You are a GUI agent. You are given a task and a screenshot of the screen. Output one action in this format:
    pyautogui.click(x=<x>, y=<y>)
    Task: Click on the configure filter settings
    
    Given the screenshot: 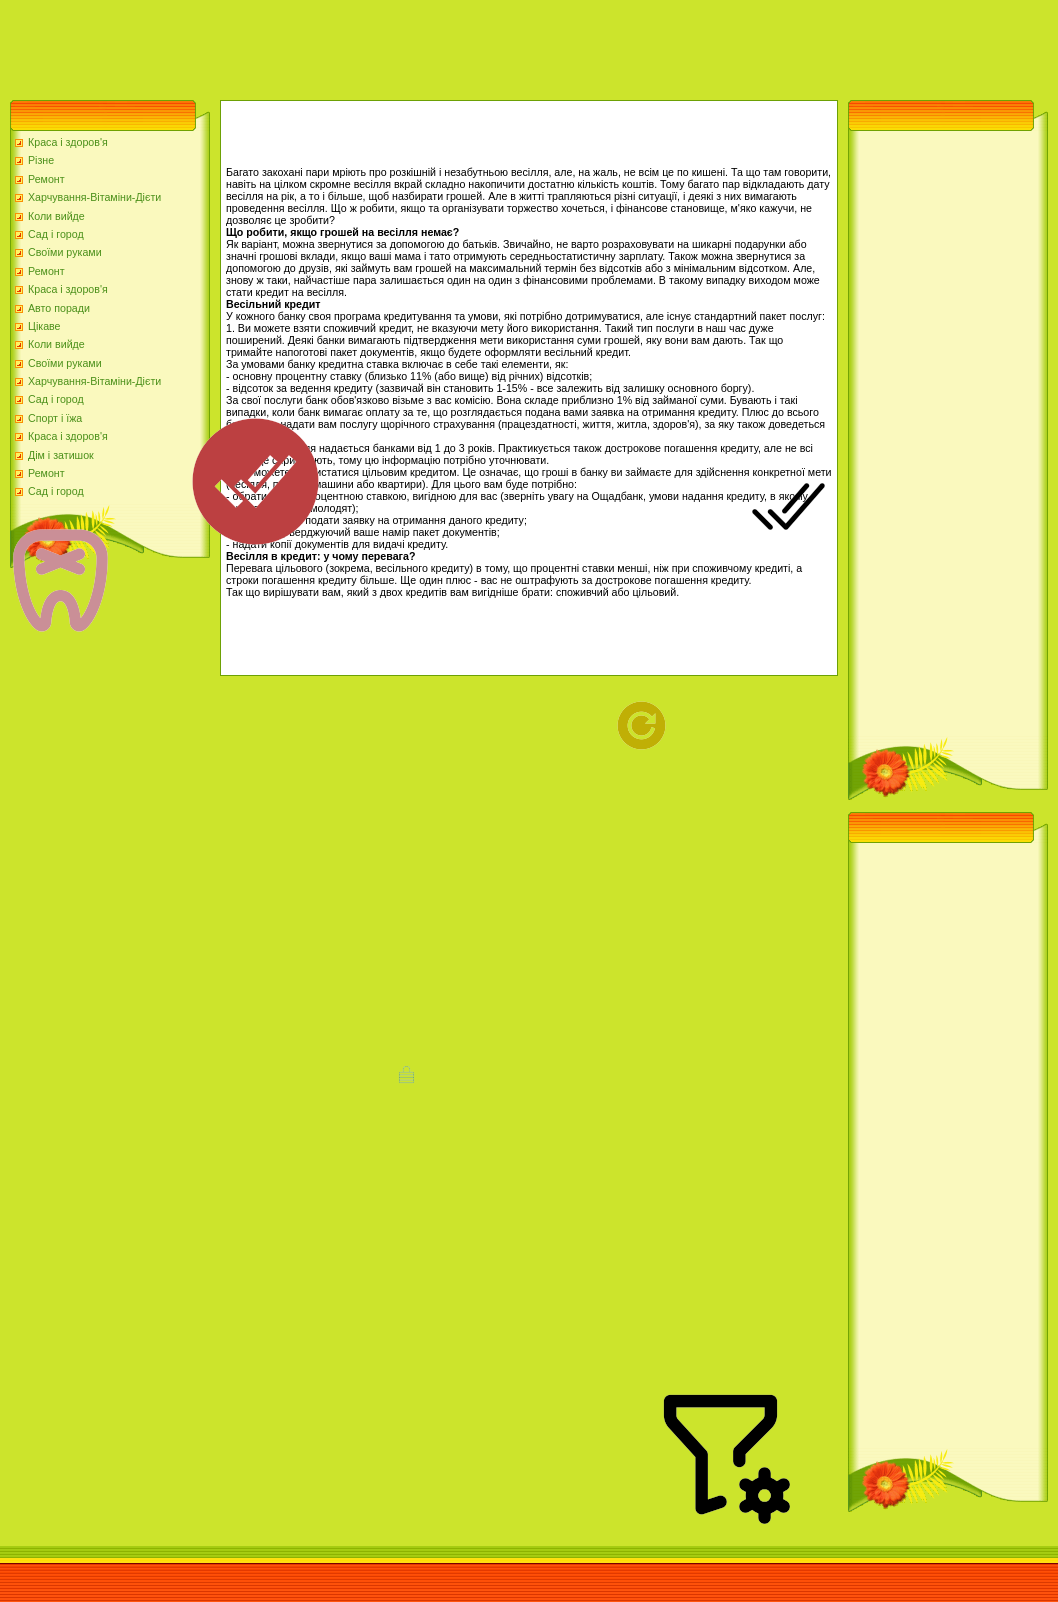 What is the action you would take?
    pyautogui.click(x=720, y=1451)
    